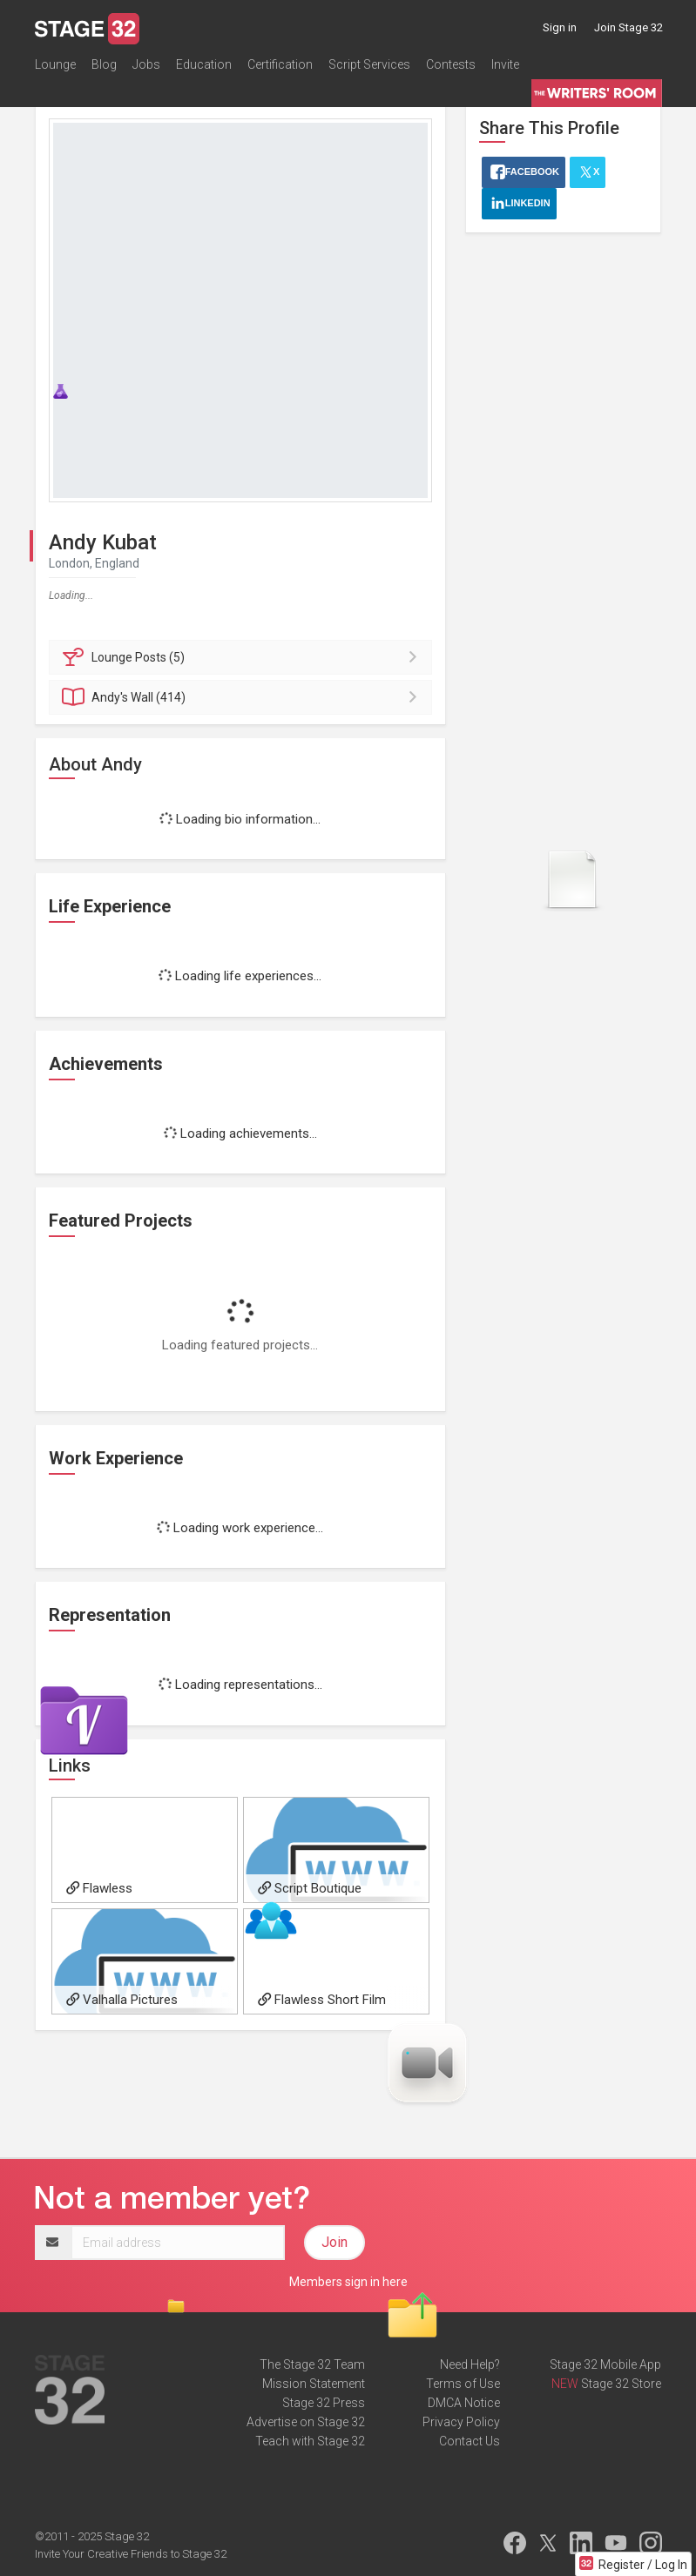 This screenshot has width=696, height=2576. What do you see at coordinates (84, 1723) in the screenshot?
I see `open folder containing vala programming files` at bounding box center [84, 1723].